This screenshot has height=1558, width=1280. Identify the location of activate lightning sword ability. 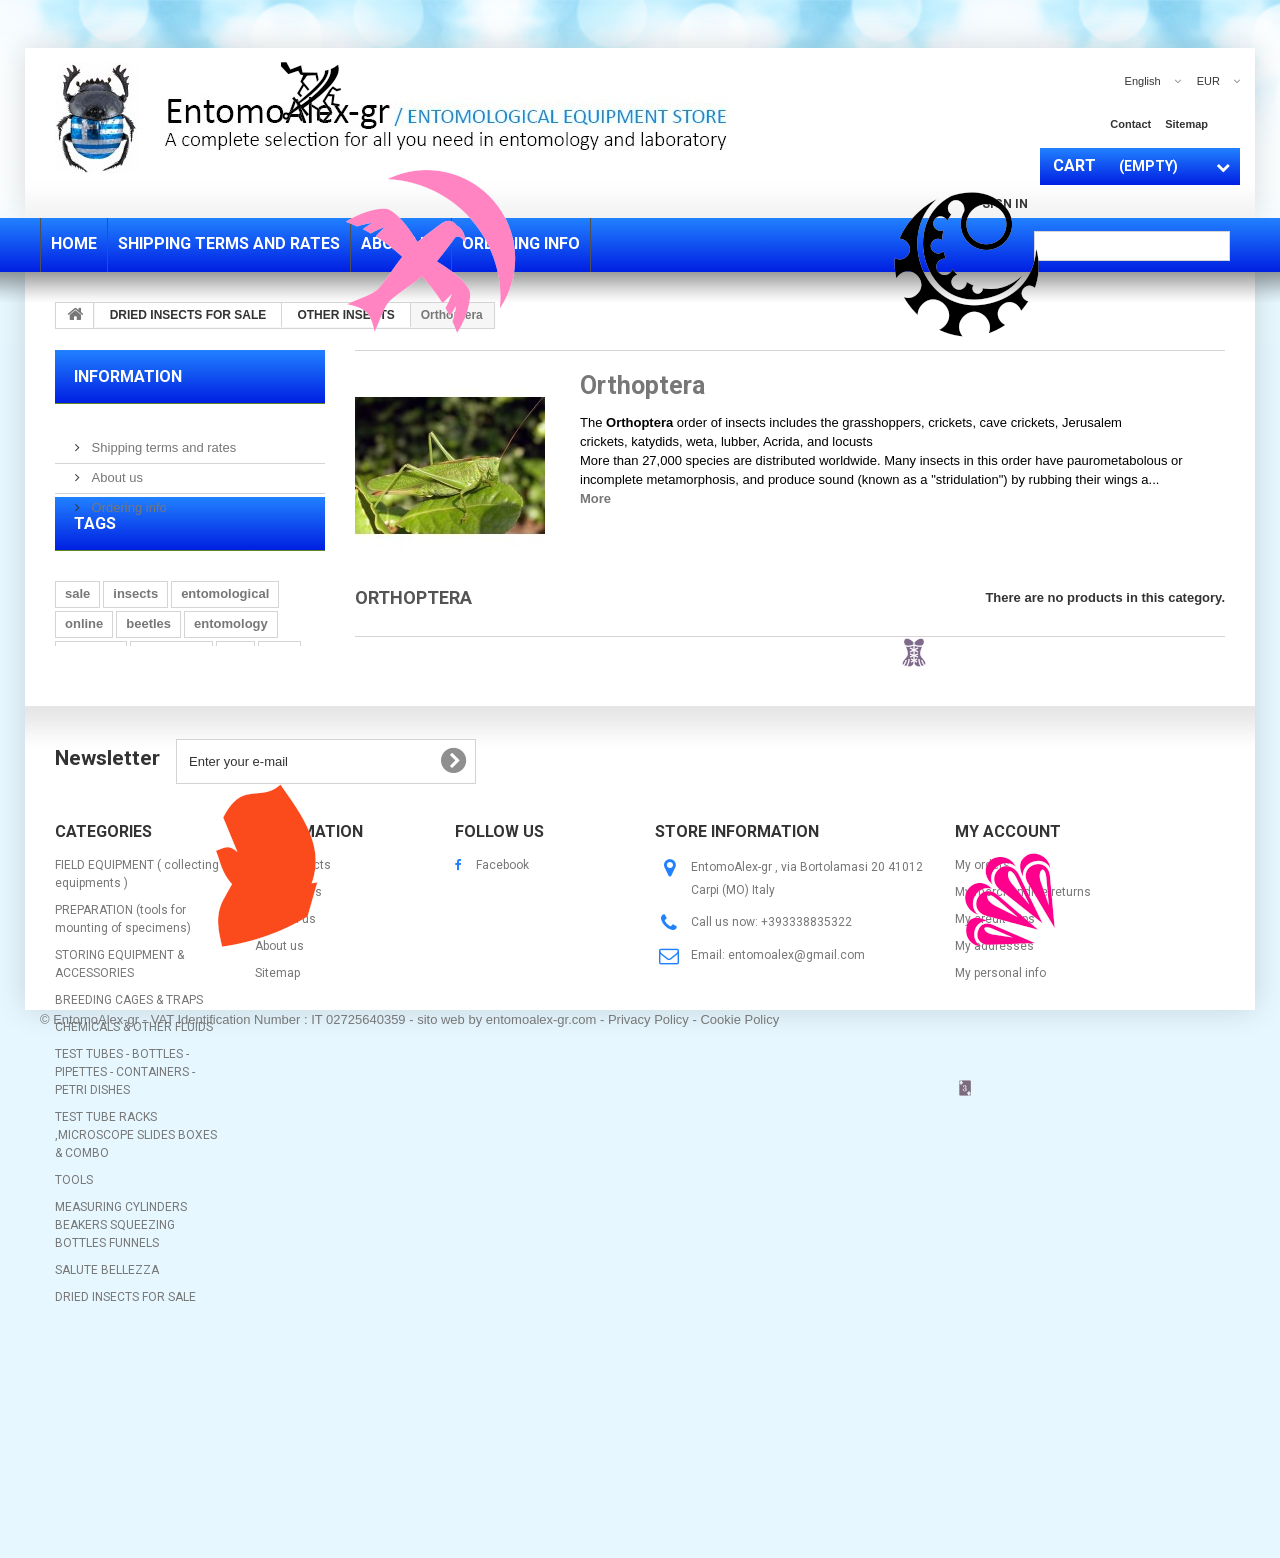
(310, 91).